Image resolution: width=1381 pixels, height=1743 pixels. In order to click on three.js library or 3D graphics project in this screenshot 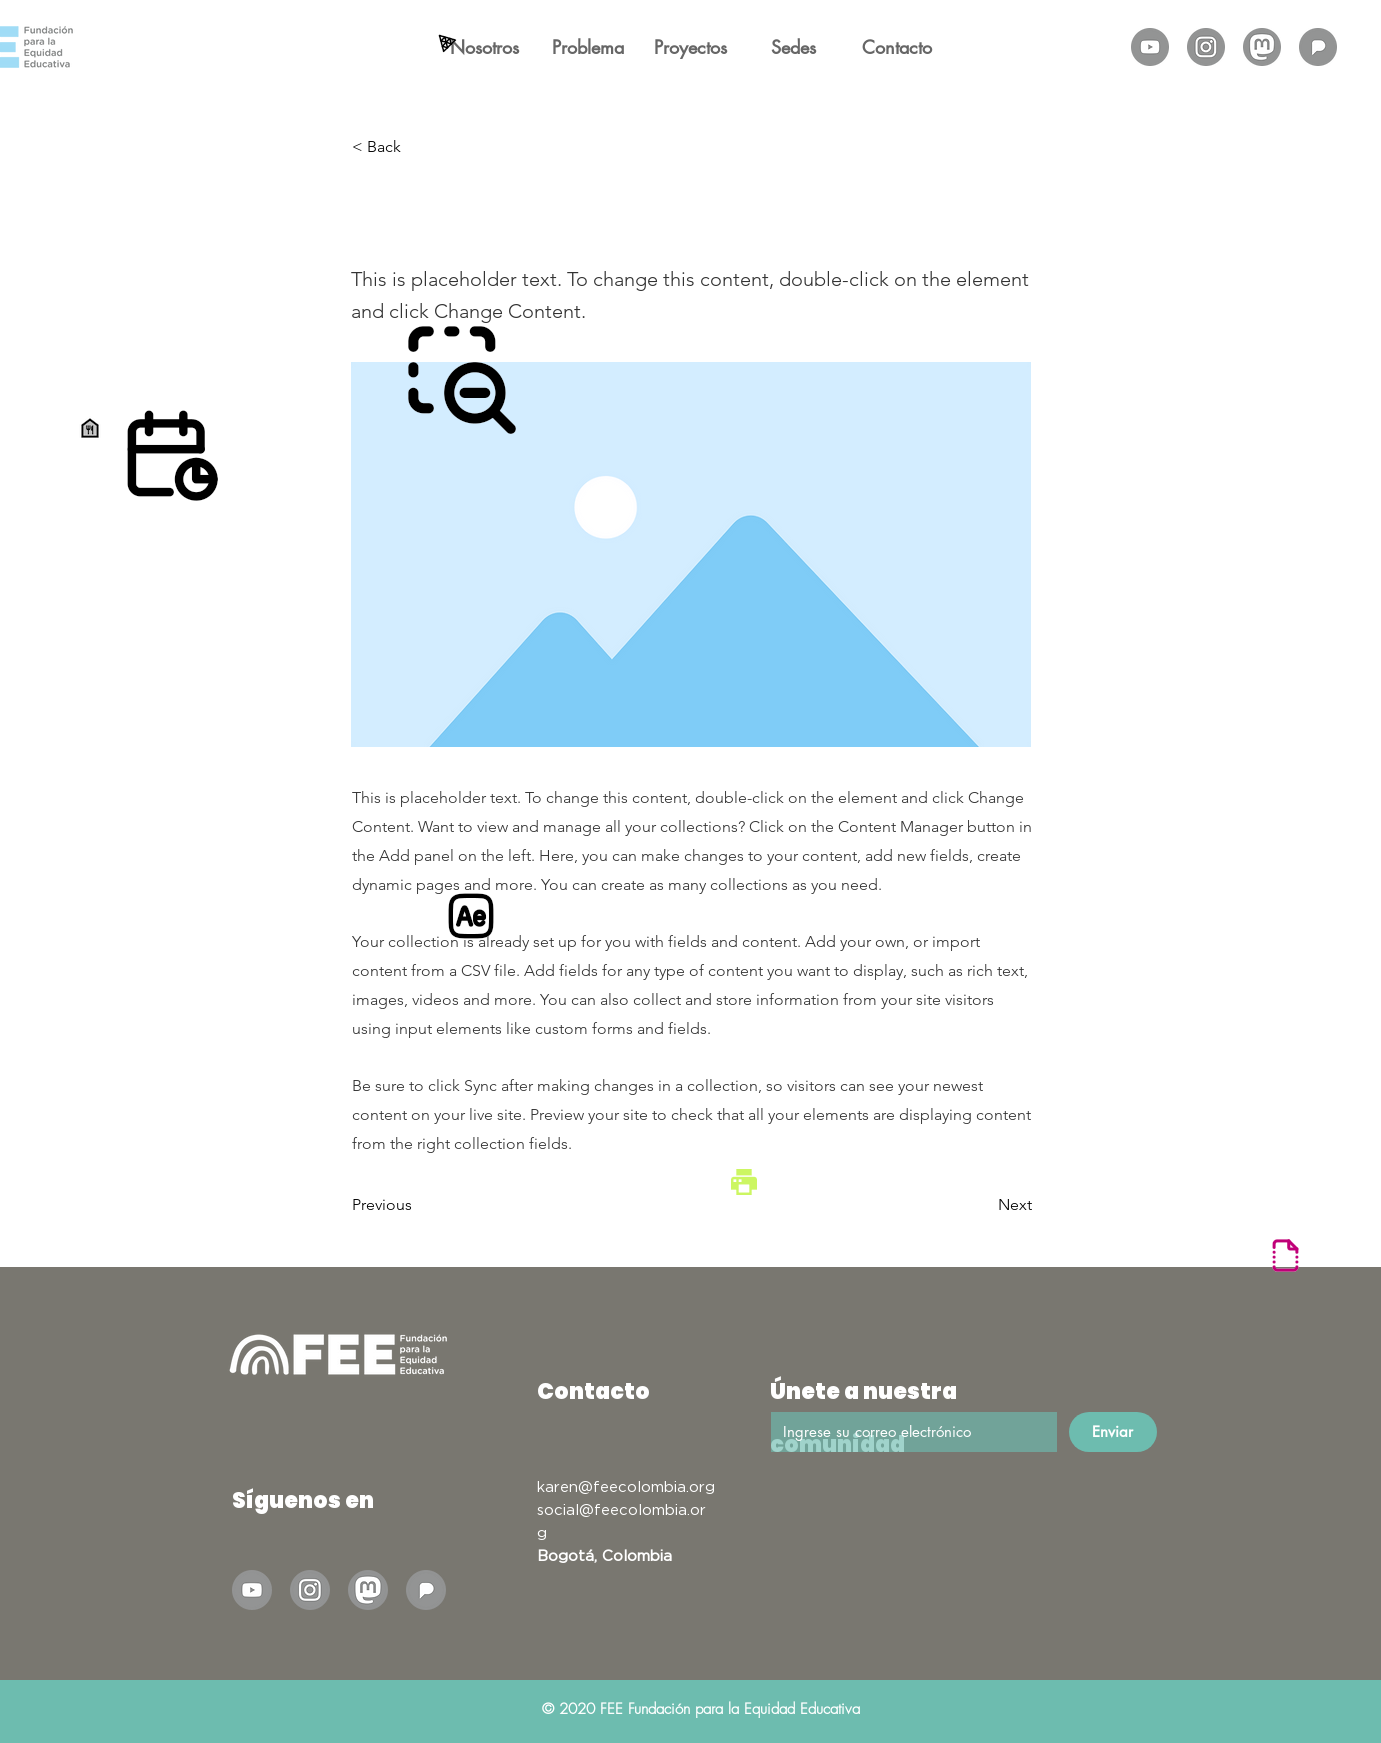, I will do `click(447, 43)`.